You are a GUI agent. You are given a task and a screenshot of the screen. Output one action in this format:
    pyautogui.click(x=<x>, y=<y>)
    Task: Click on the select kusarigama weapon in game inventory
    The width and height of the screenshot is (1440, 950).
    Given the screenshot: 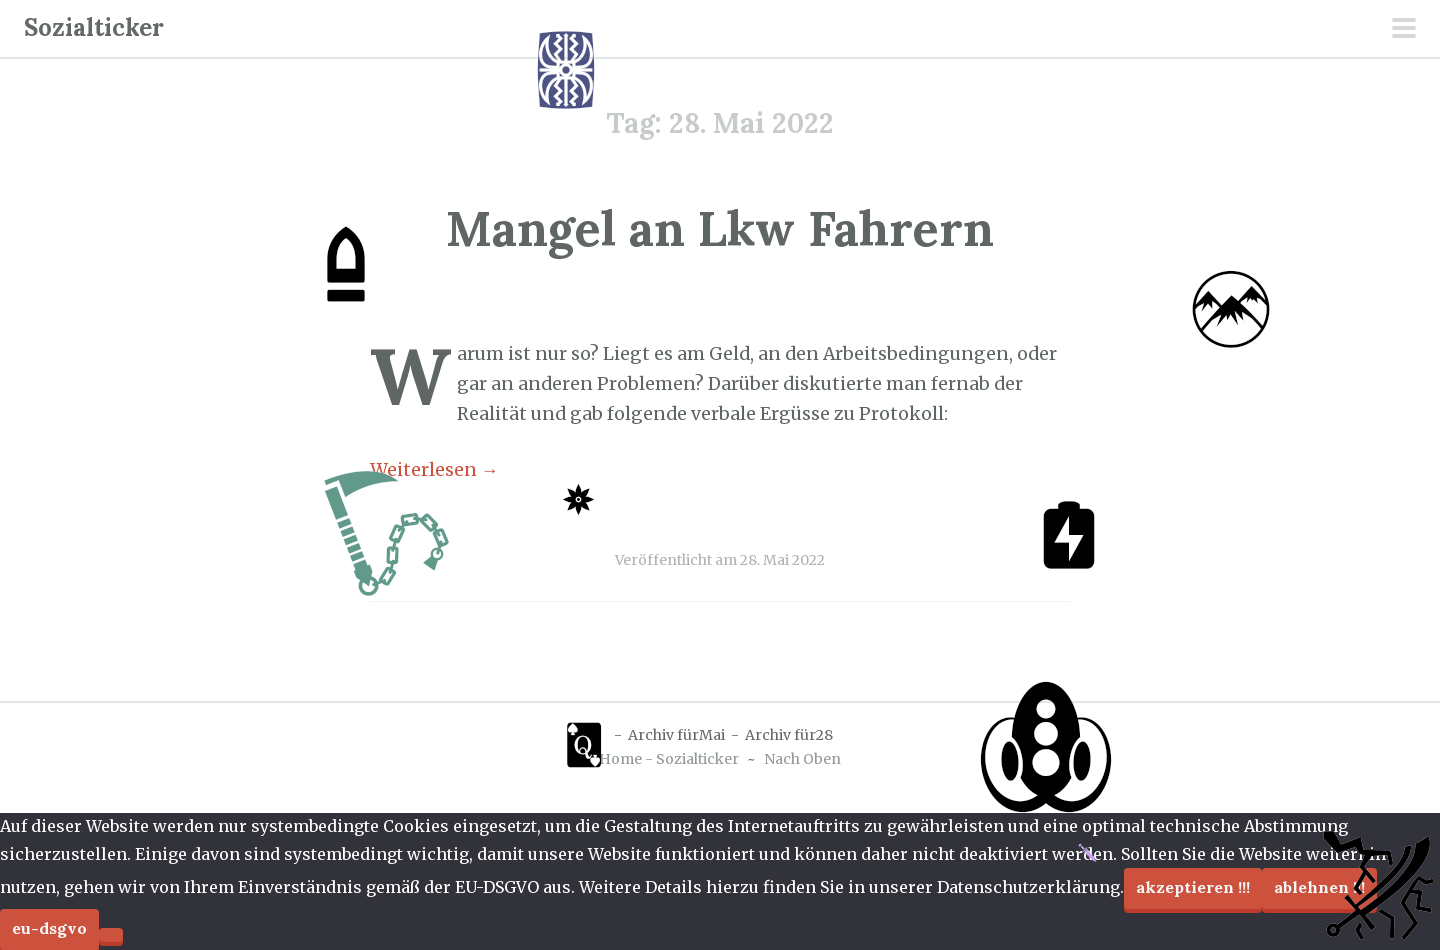 What is the action you would take?
    pyautogui.click(x=386, y=533)
    